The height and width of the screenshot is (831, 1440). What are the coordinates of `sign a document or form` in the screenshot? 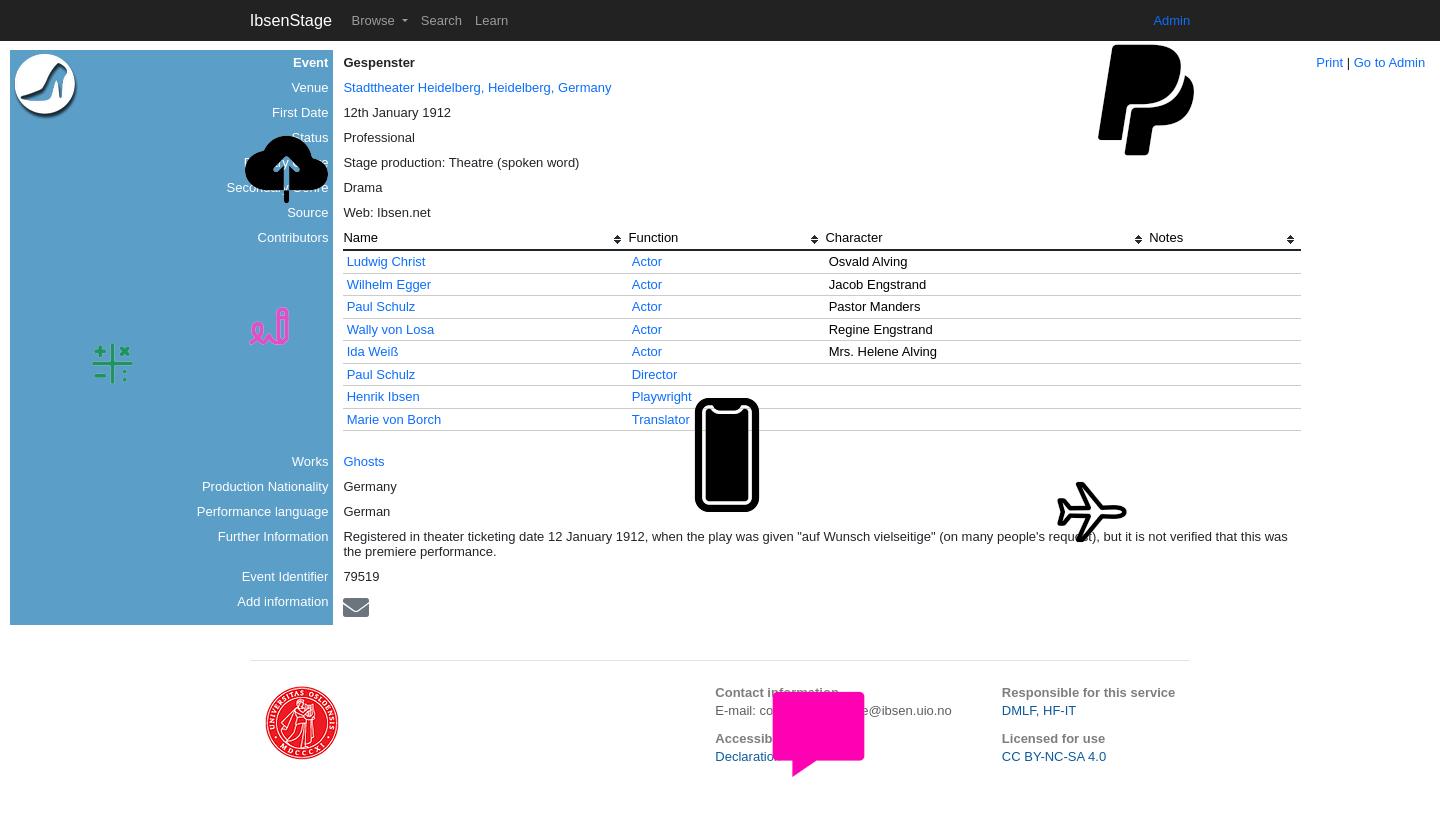 It's located at (270, 328).